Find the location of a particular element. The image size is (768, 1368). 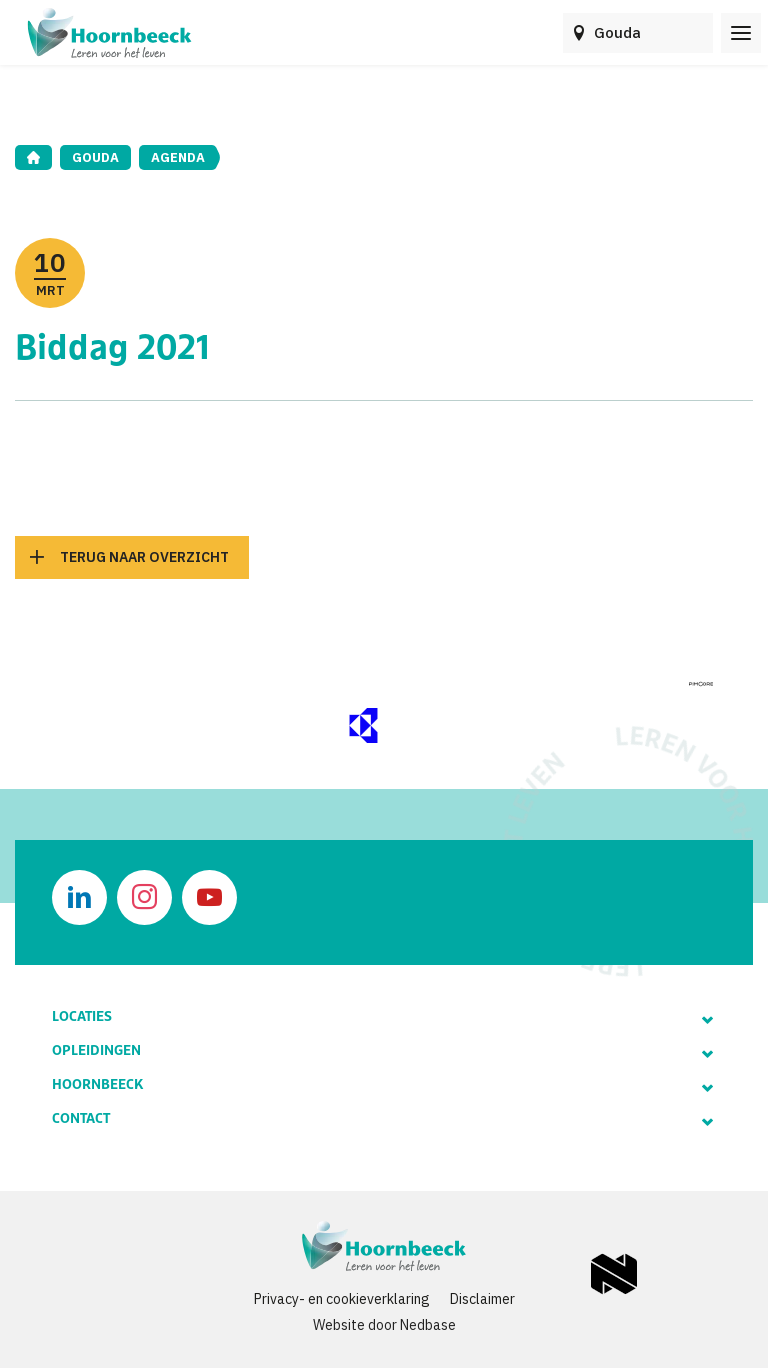

nordic semiconductor company logo is located at coordinates (614, 1274).